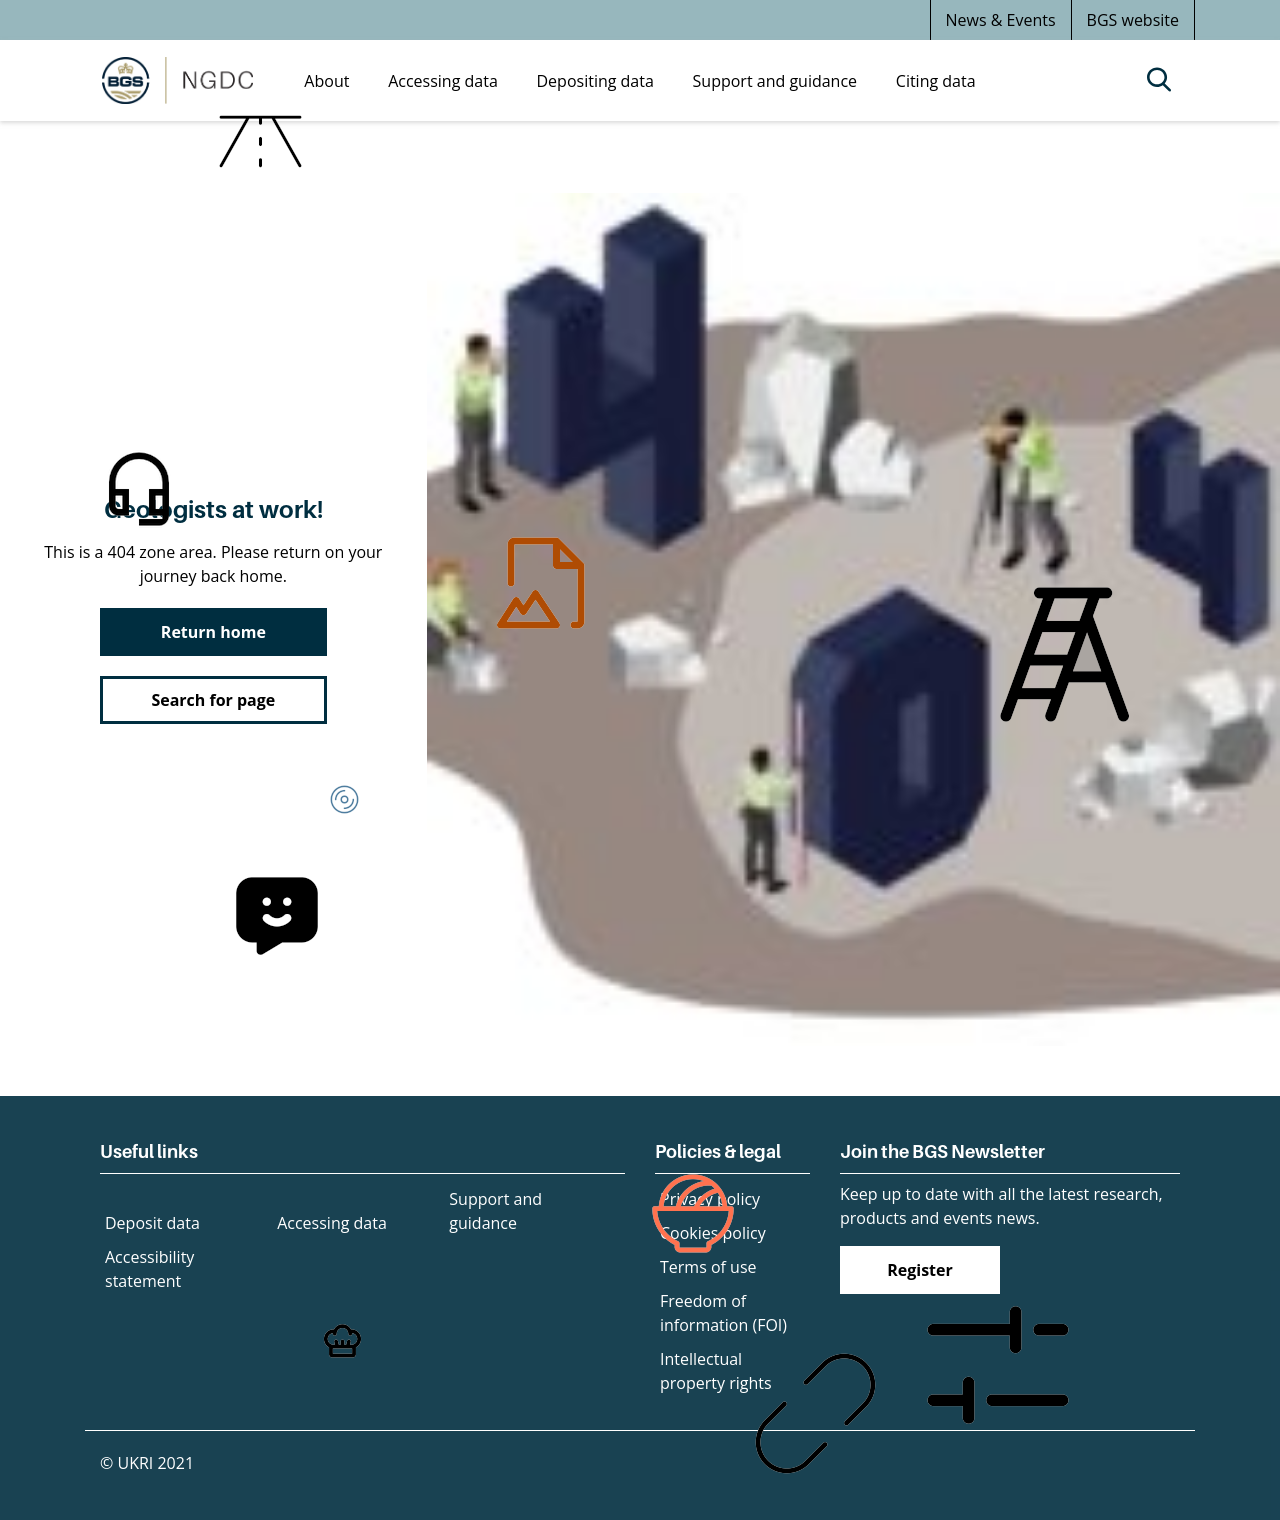  I want to click on view directions or navigation, so click(260, 141).